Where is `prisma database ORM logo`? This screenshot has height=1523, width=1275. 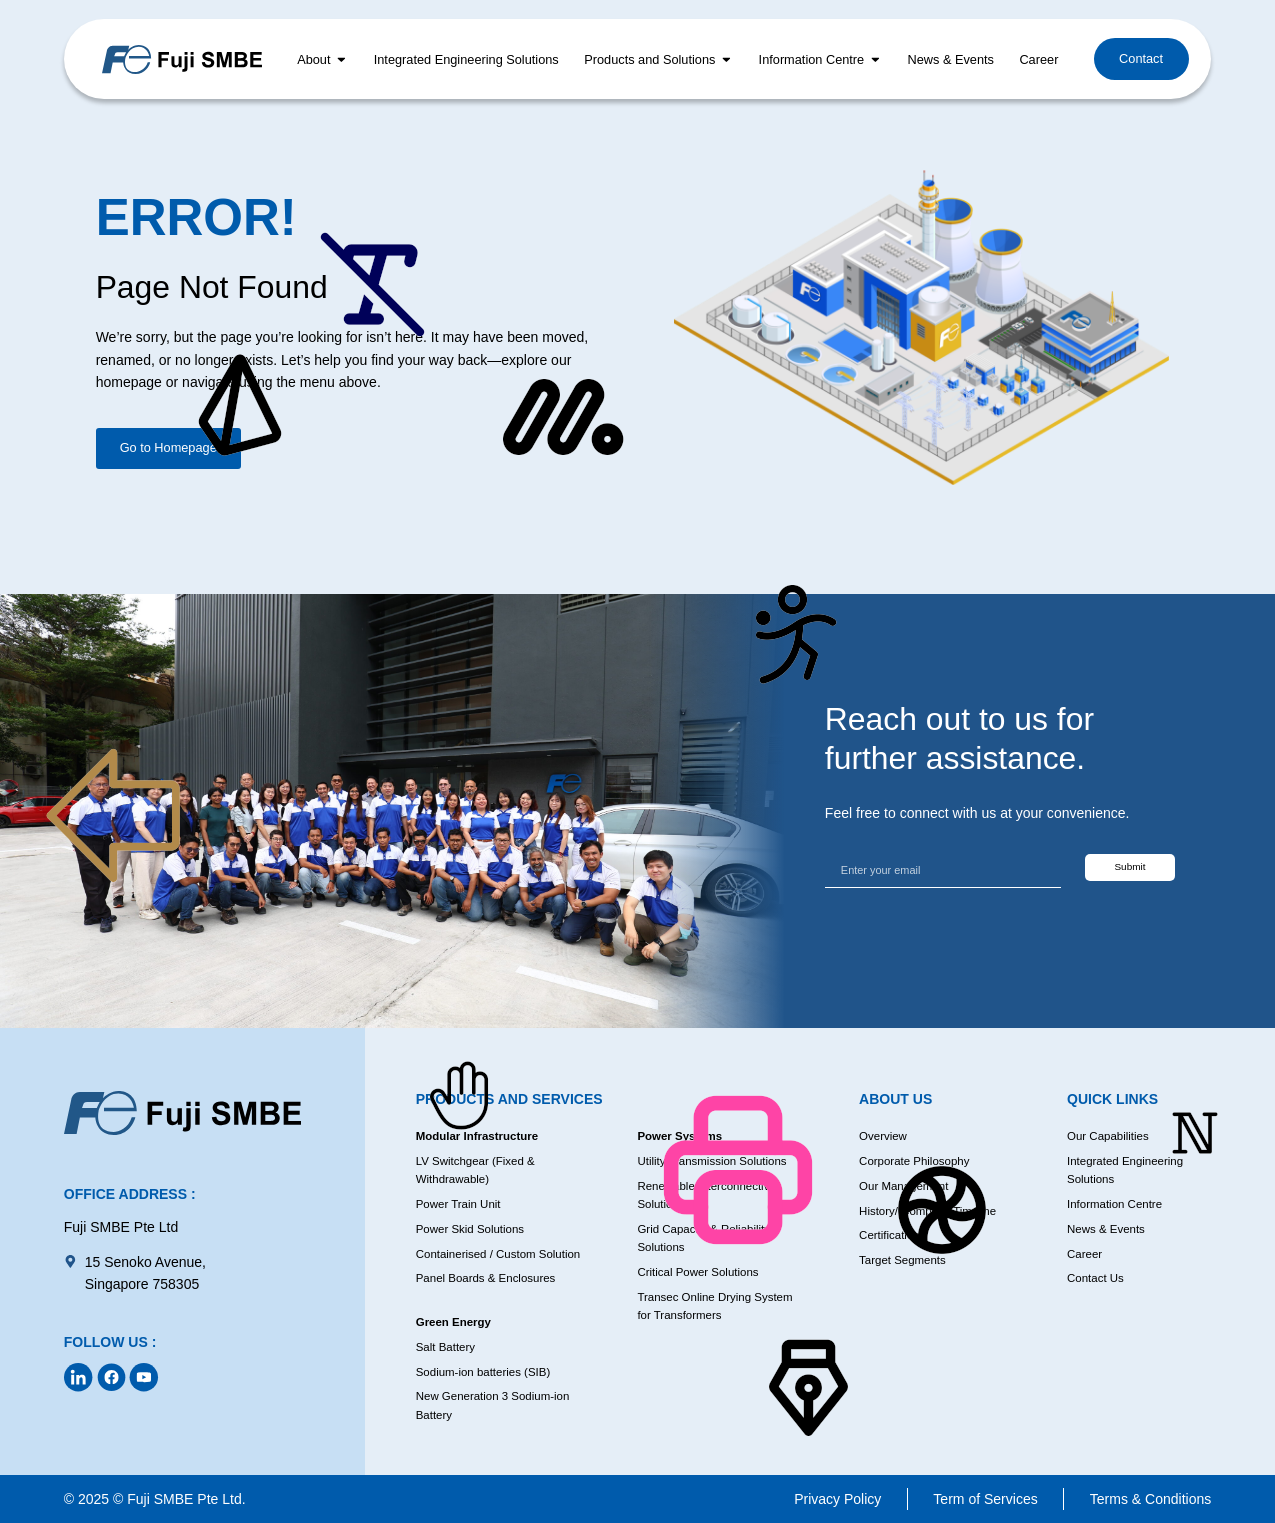 prisma database ORM logo is located at coordinates (240, 405).